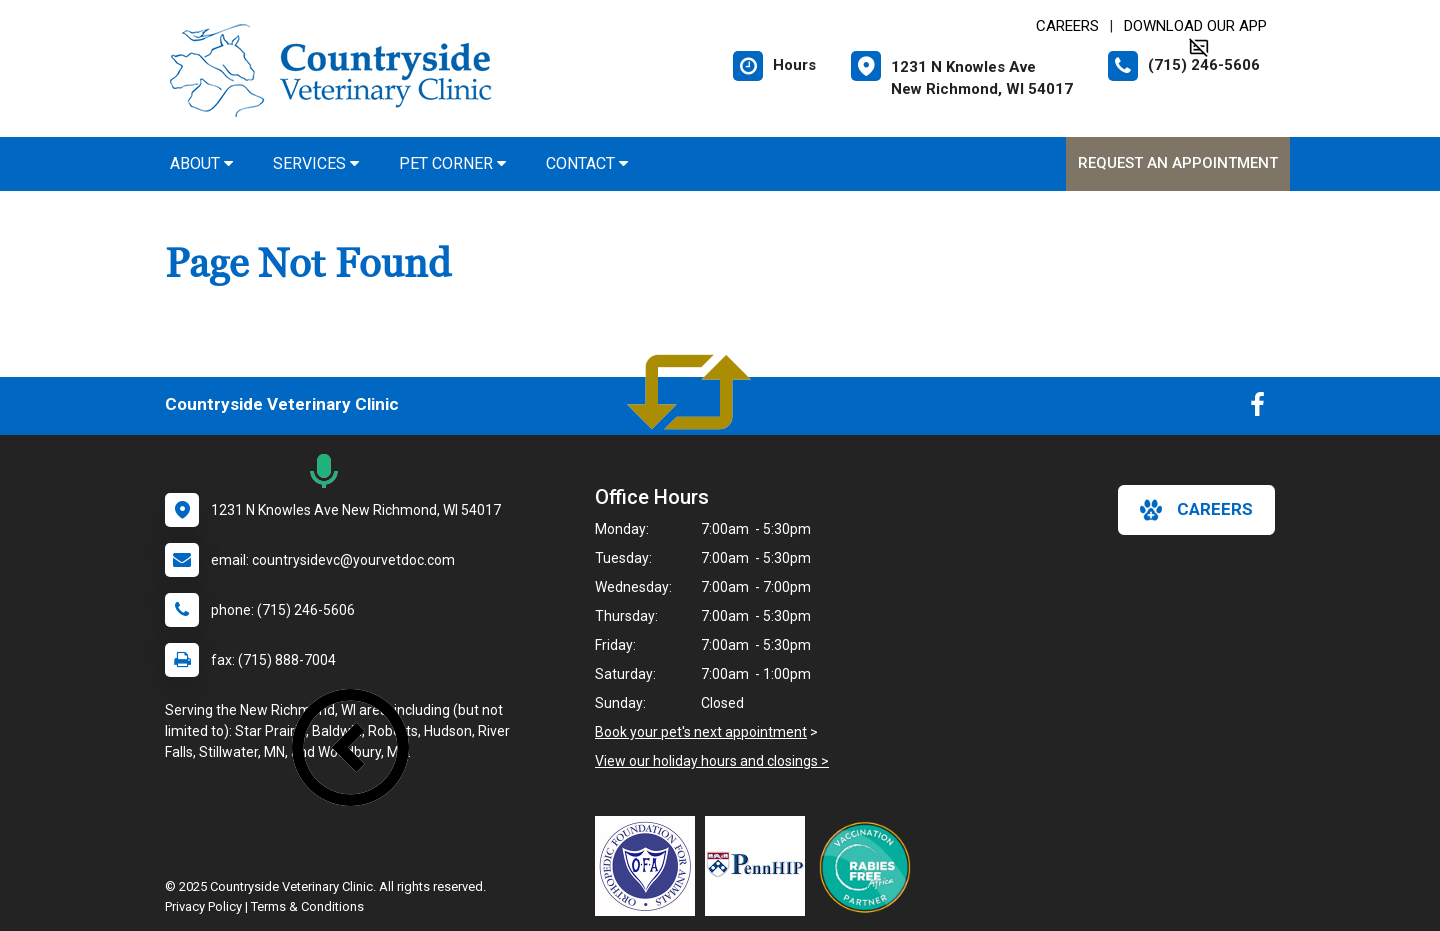 The height and width of the screenshot is (931, 1440). Describe the element at coordinates (324, 471) in the screenshot. I see `tap to start voice input` at that location.